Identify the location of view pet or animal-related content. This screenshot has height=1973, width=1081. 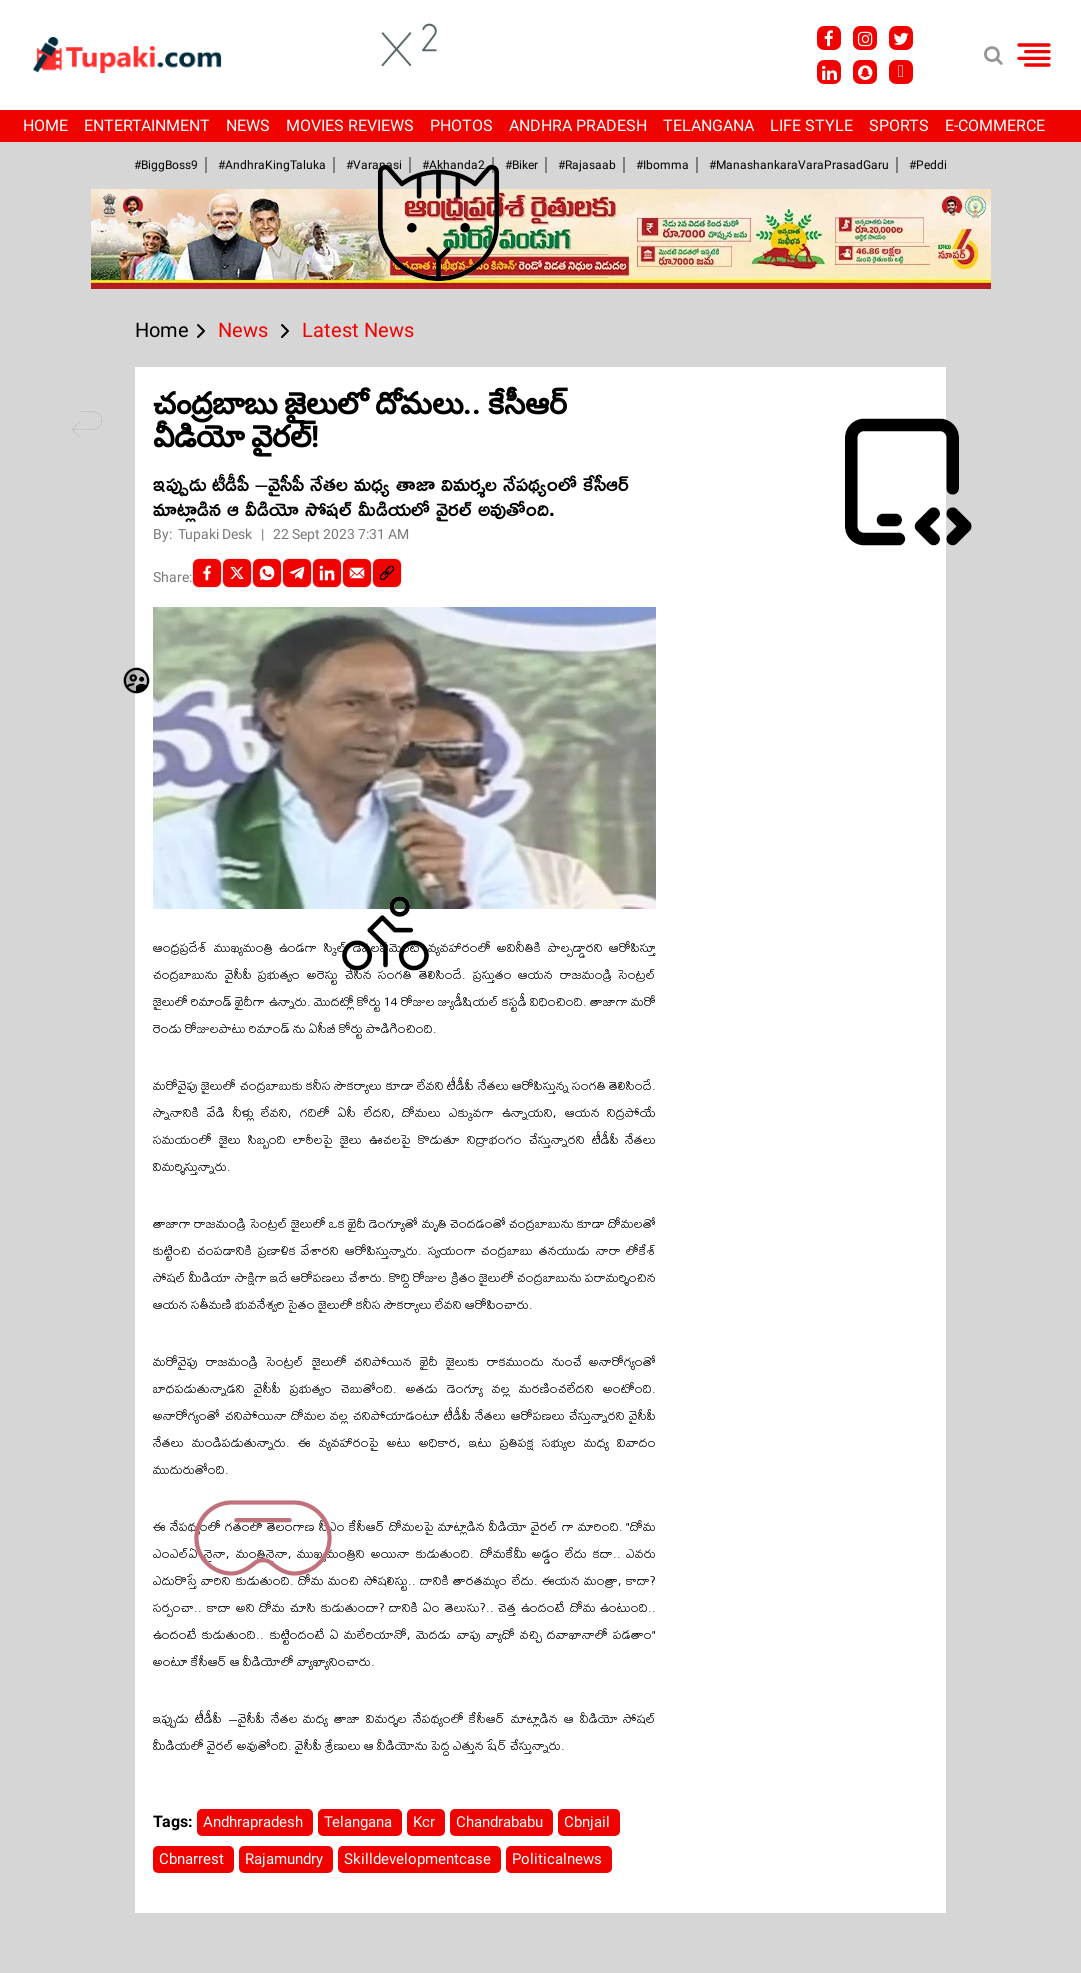
(438, 220).